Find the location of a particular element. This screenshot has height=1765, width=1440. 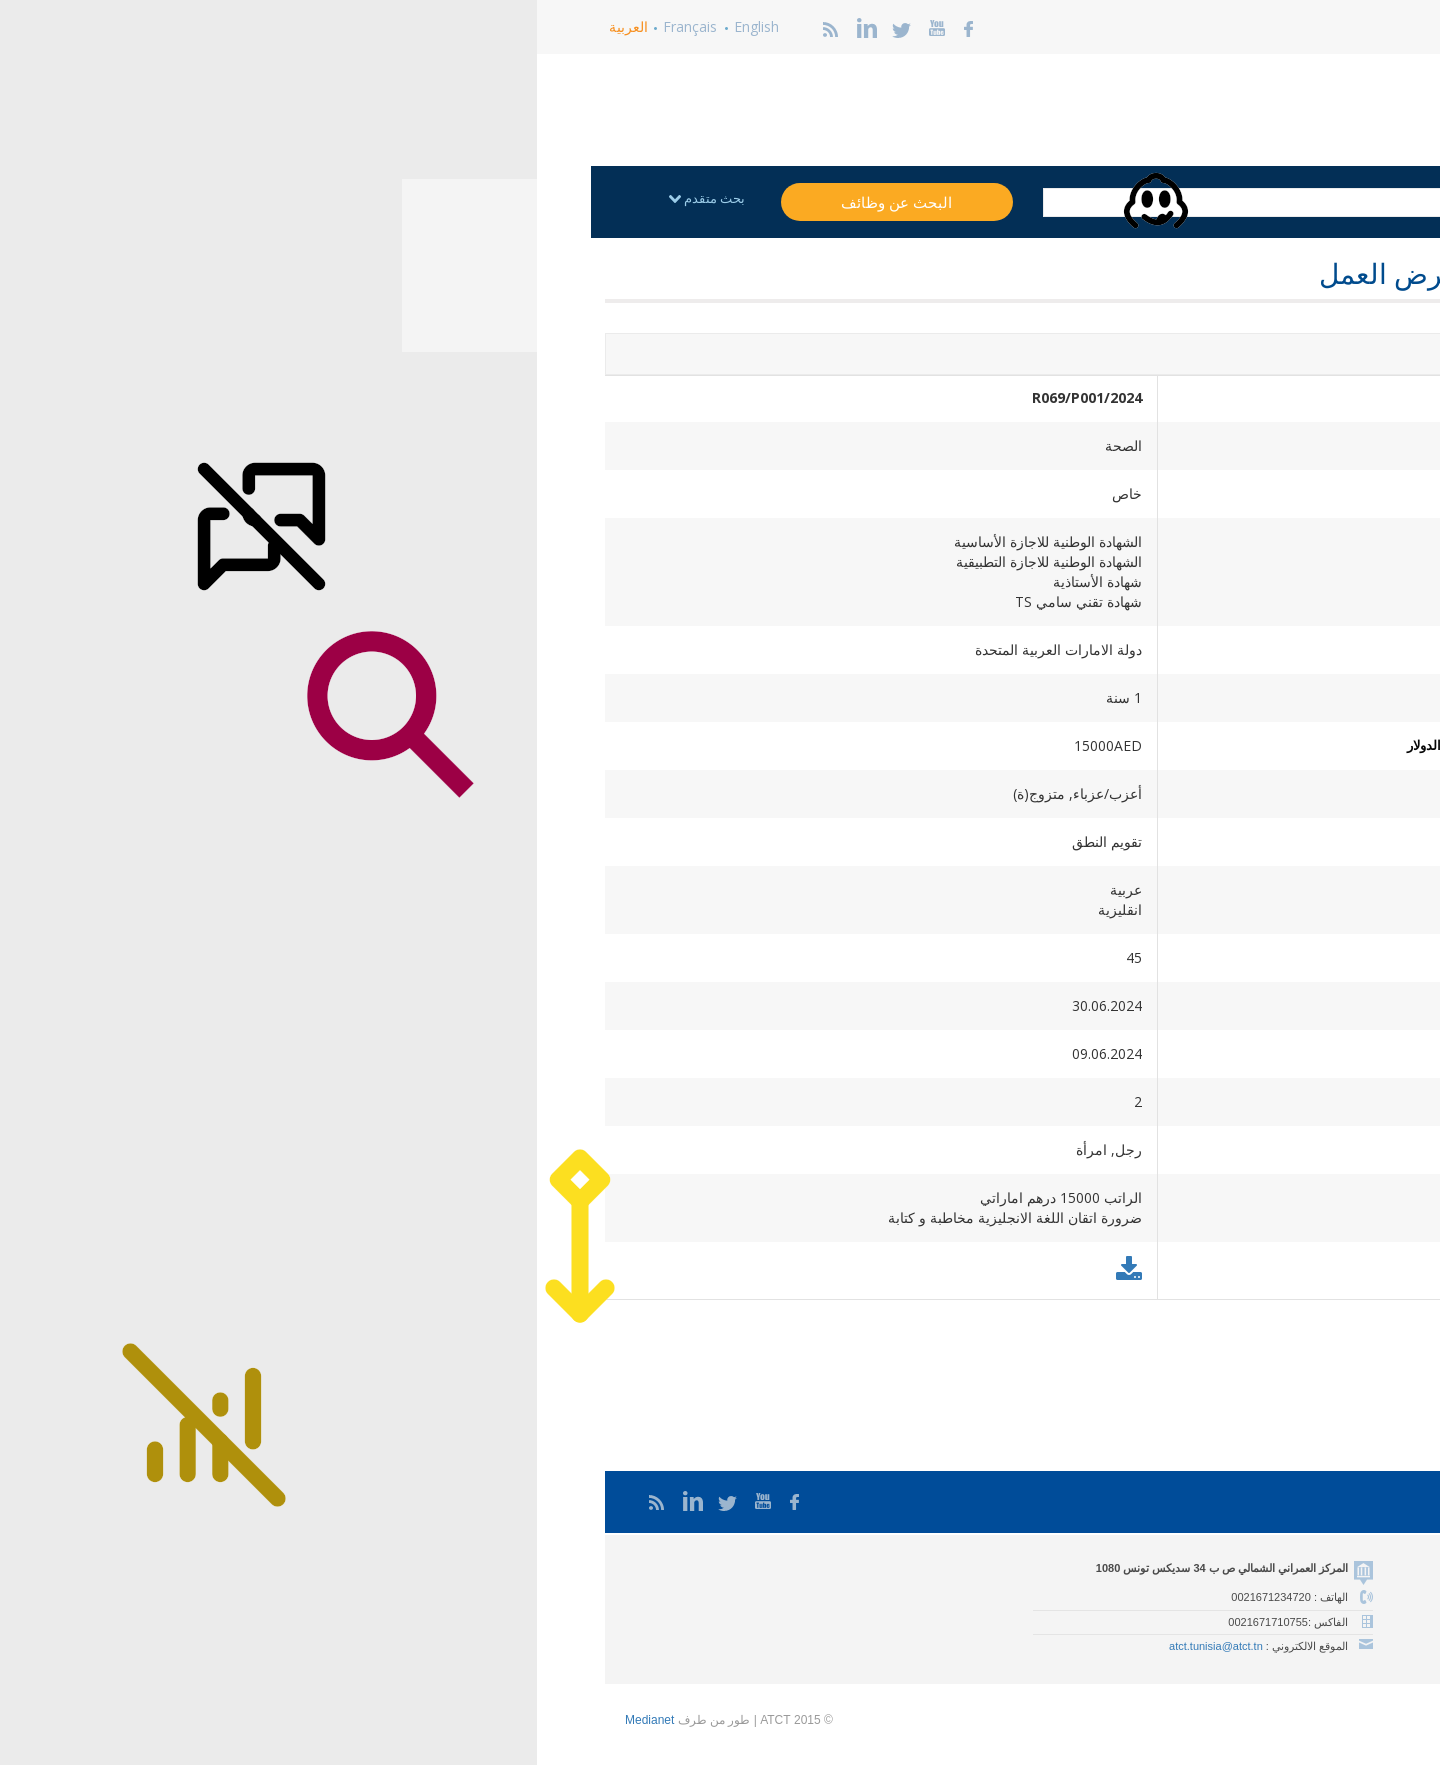

move item down in a list or sequence is located at coordinates (580, 1236).